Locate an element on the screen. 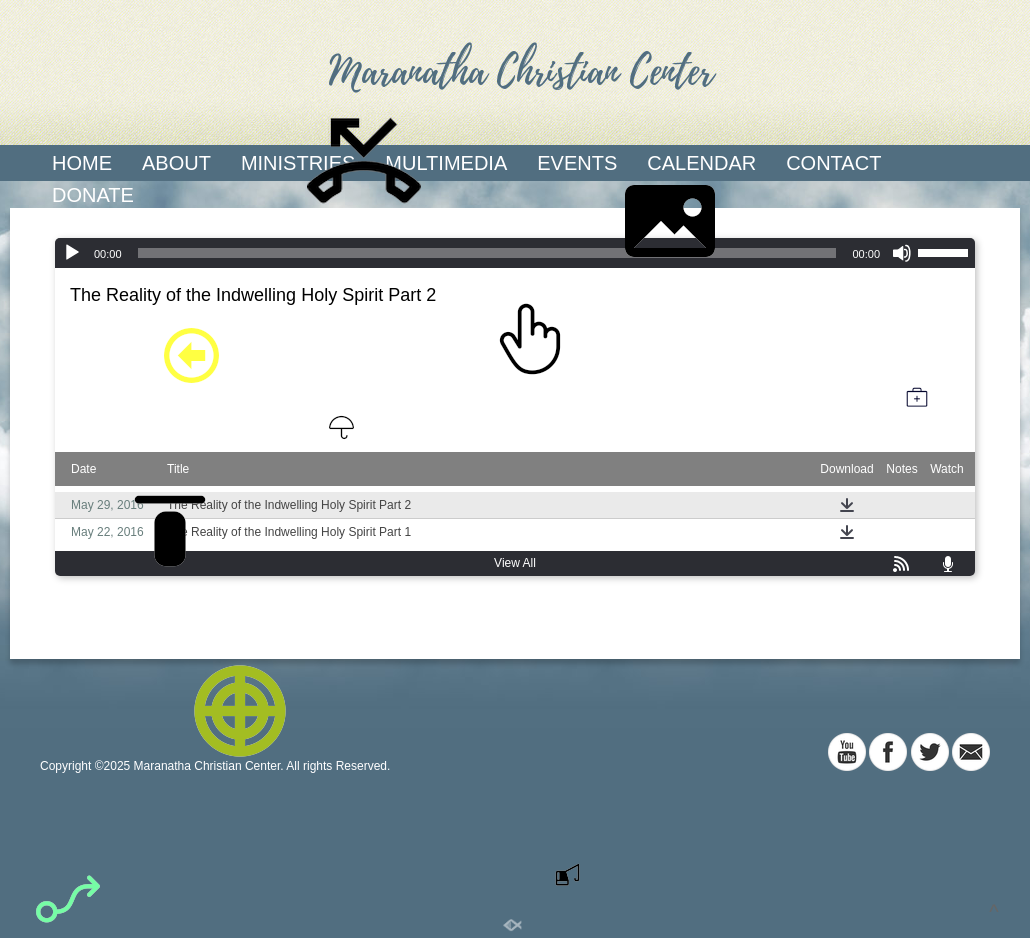 The width and height of the screenshot is (1030, 938). tap to select or interact with an element is located at coordinates (530, 339).